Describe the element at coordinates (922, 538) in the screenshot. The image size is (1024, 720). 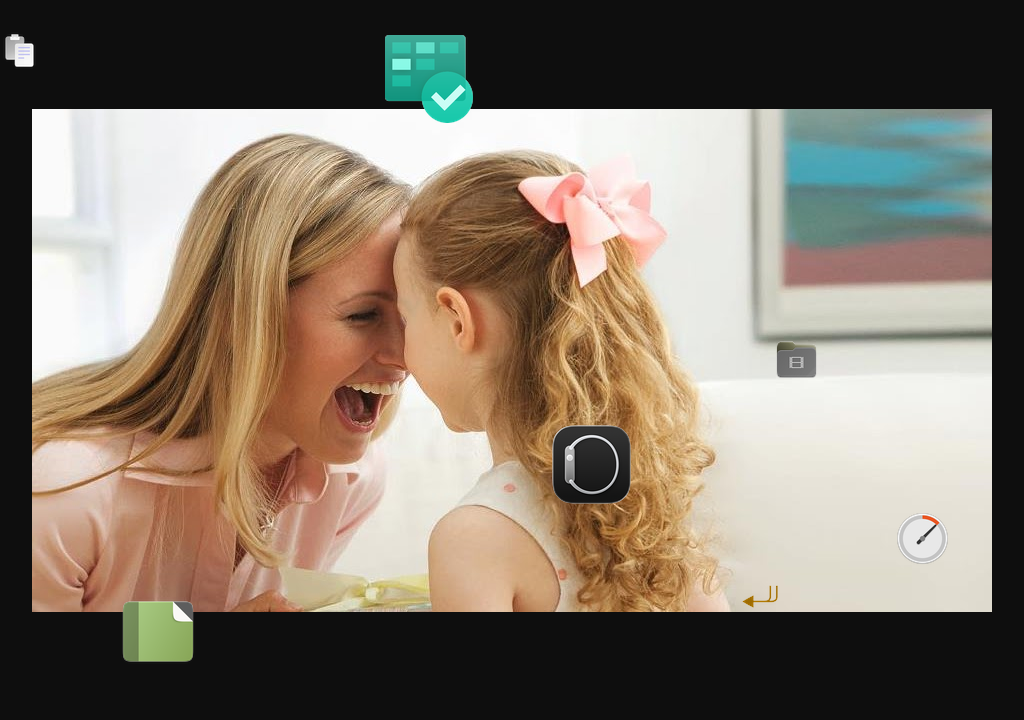
I see `open sysprof system profiler application` at that location.